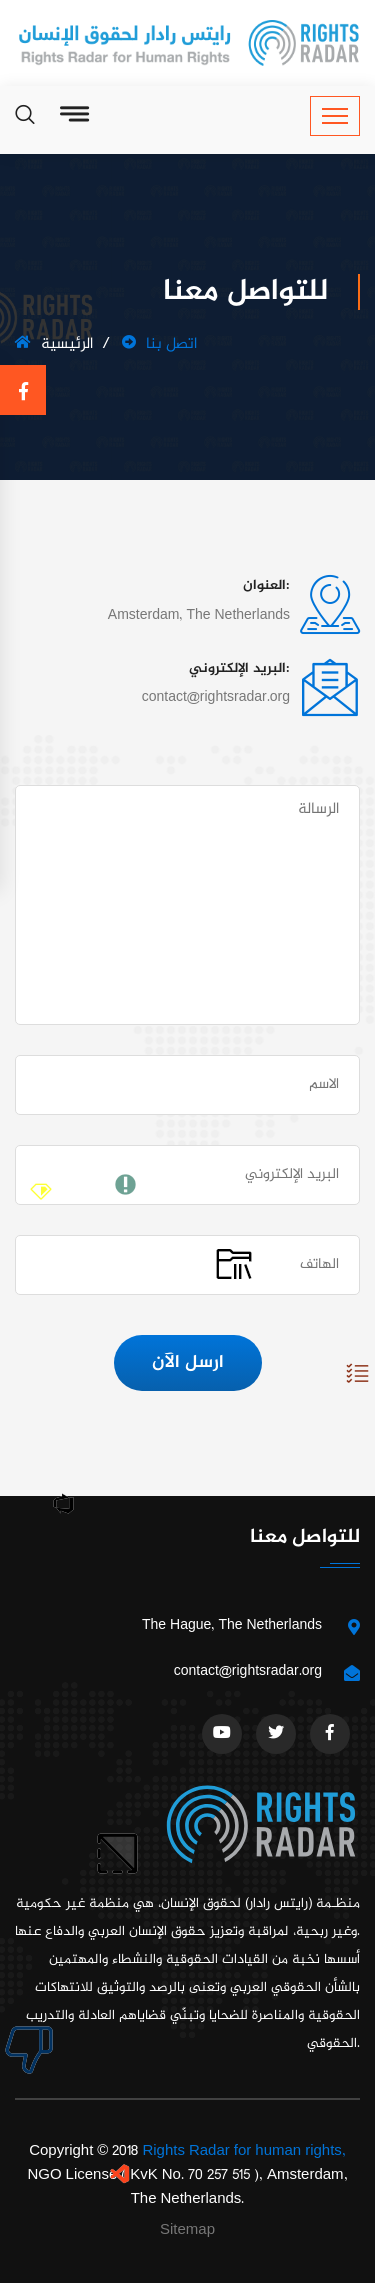  Describe the element at coordinates (63, 1503) in the screenshot. I see `open azure devops integration` at that location.